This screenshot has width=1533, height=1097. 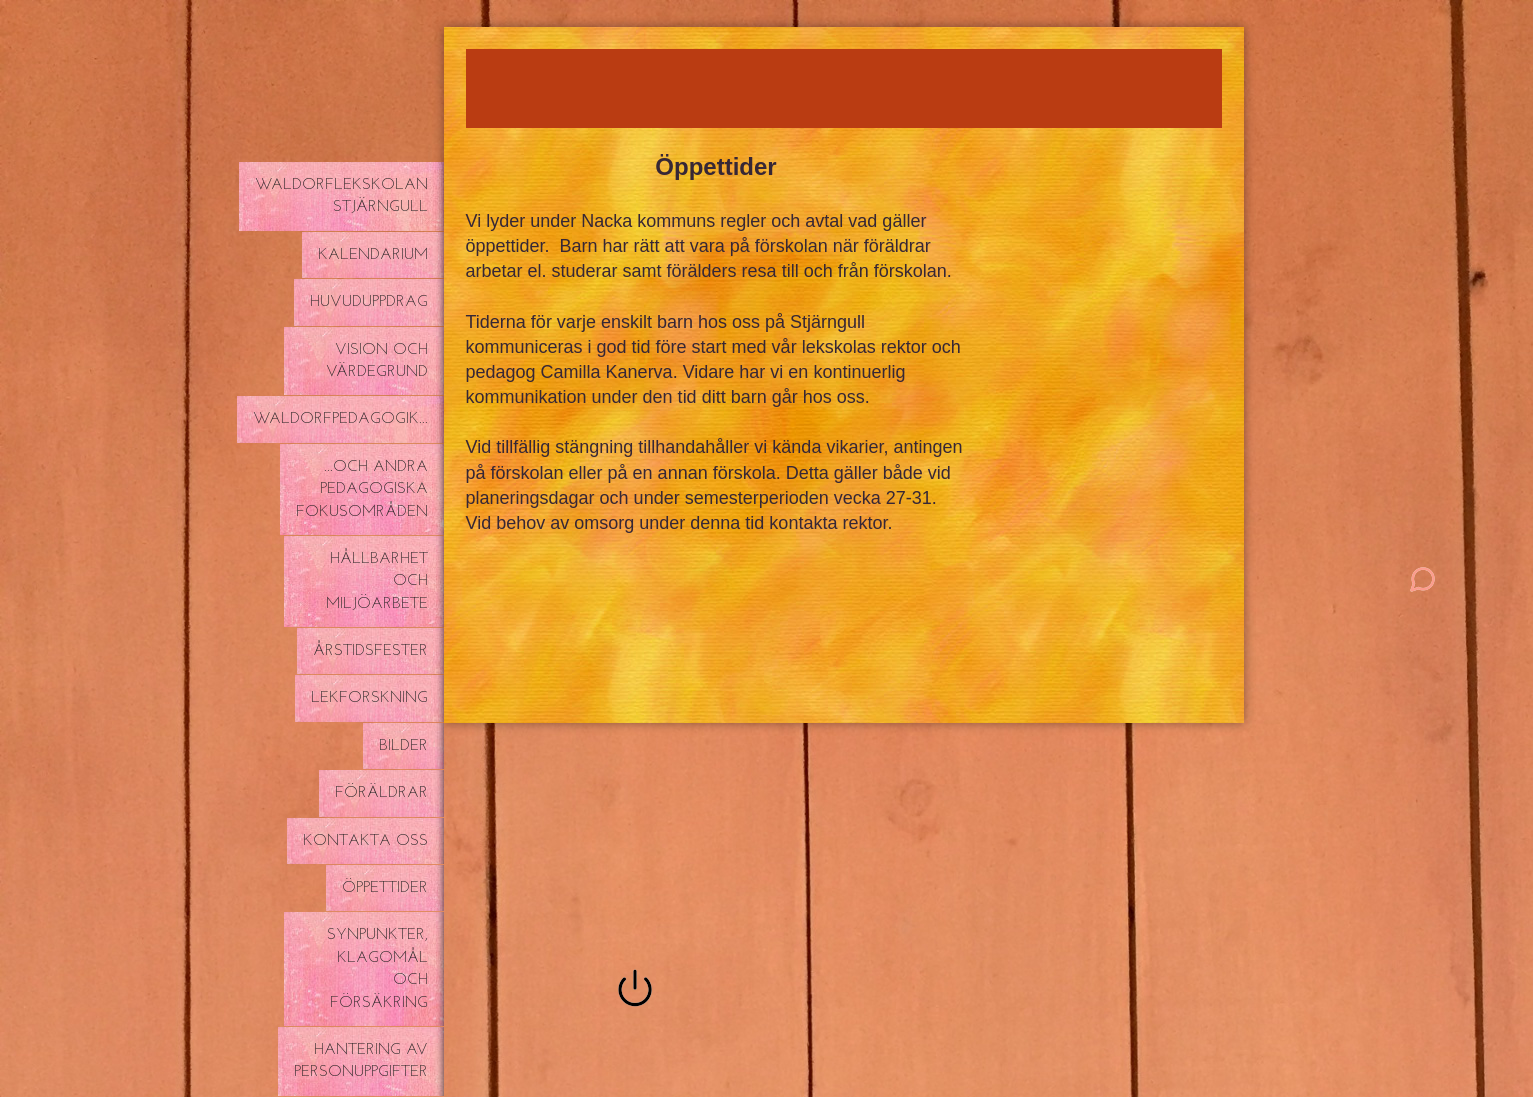 I want to click on turn device on or off, so click(x=635, y=988).